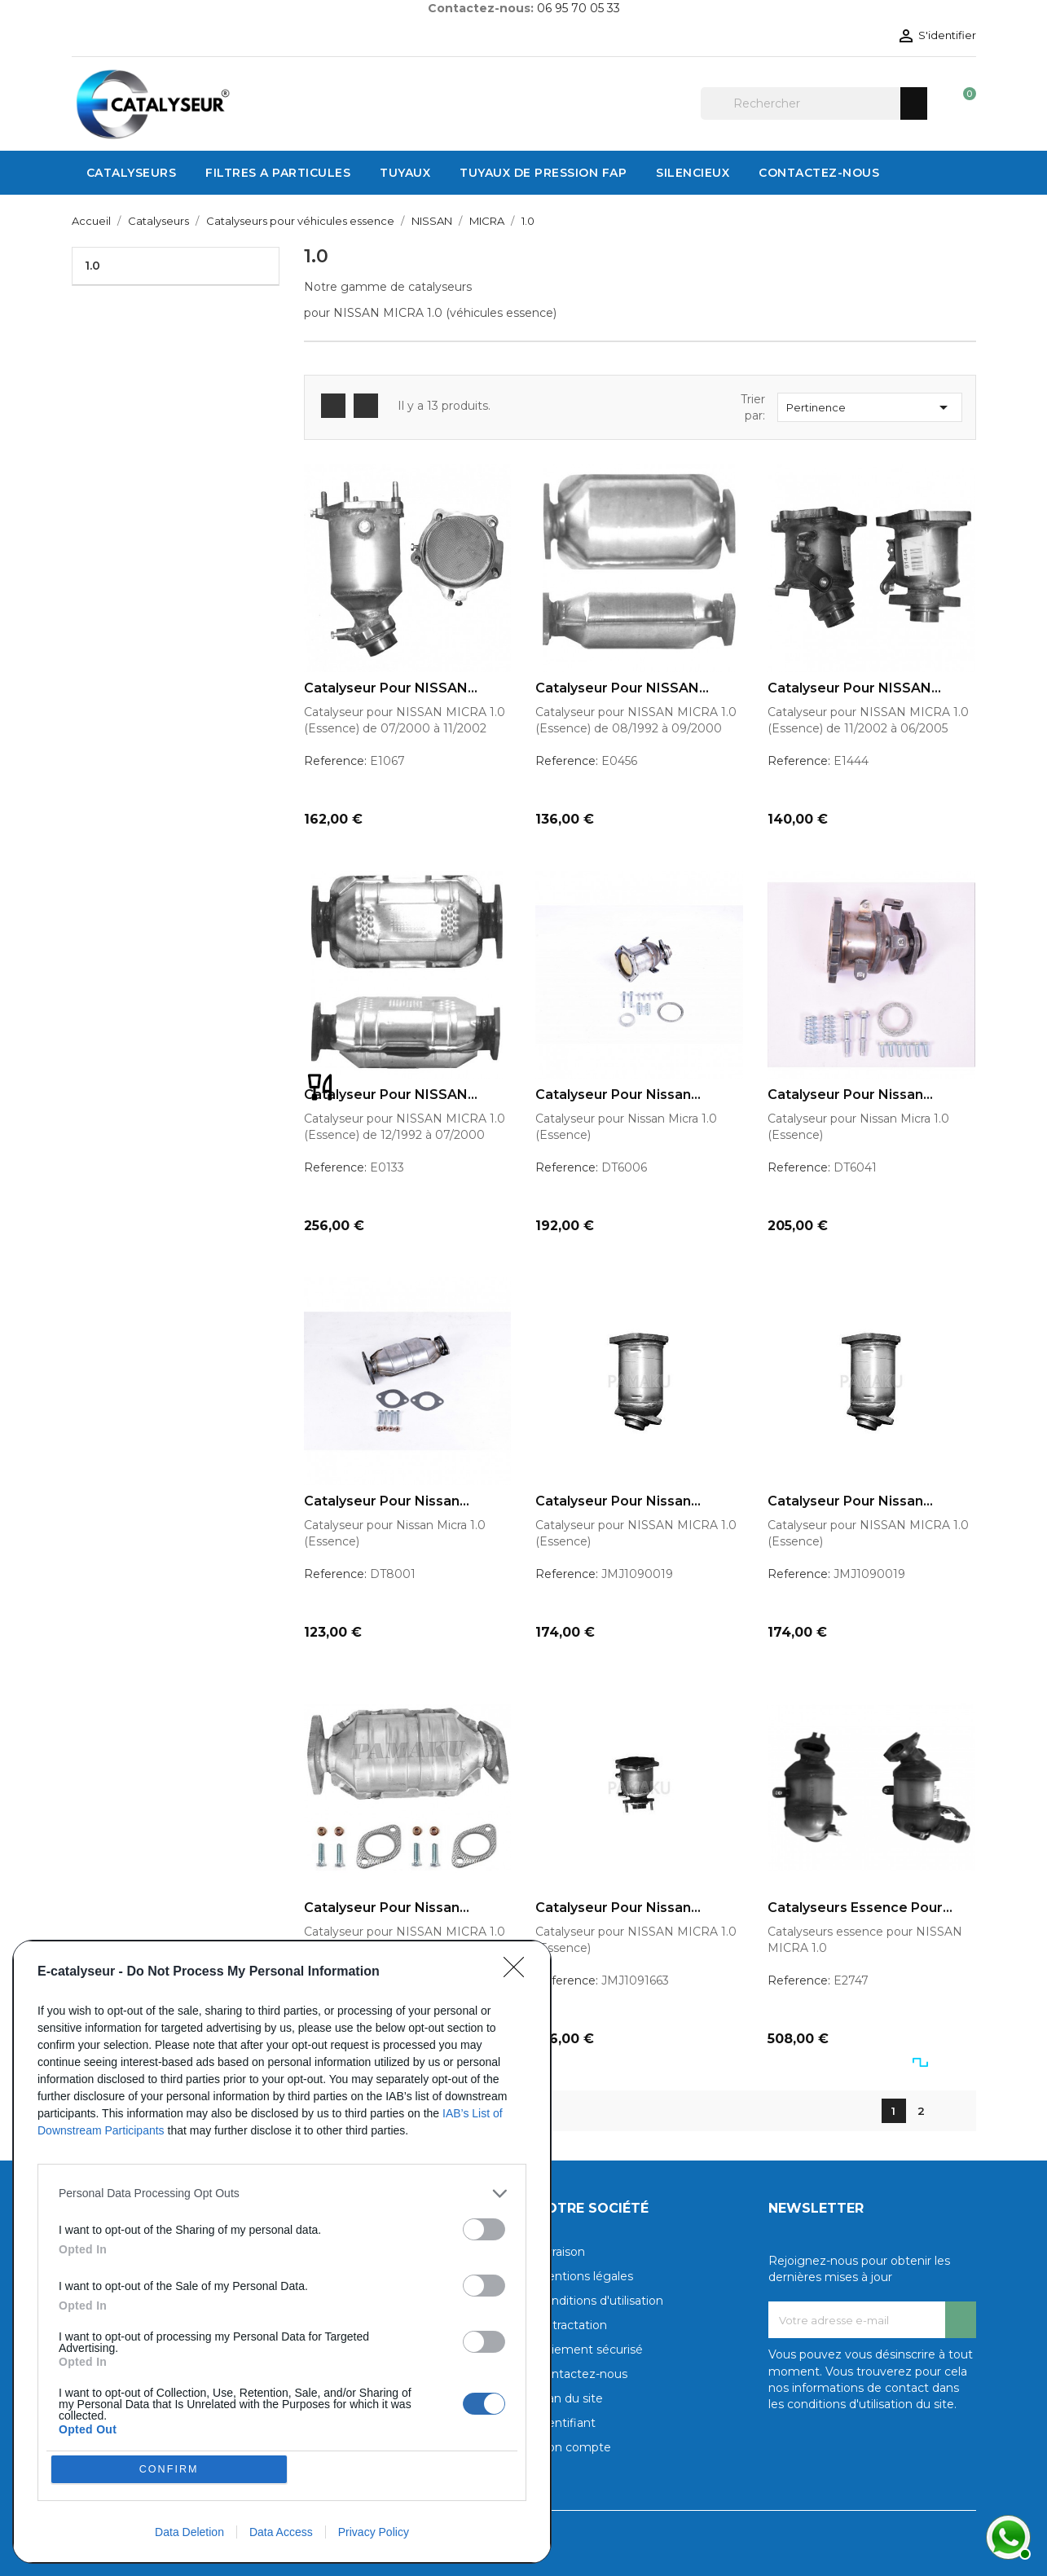 The height and width of the screenshot is (2576, 1047). What do you see at coordinates (920, 2062) in the screenshot?
I see `toggle square wave audio output` at bounding box center [920, 2062].